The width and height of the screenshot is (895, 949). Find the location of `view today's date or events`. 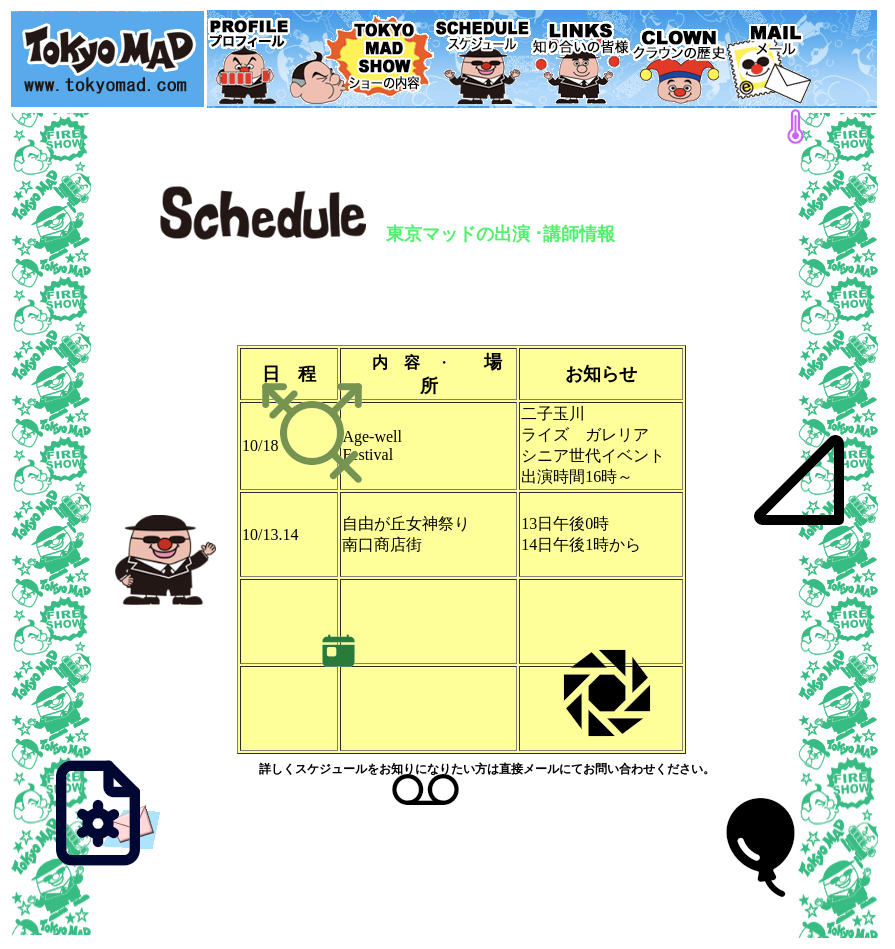

view today's date or events is located at coordinates (338, 650).